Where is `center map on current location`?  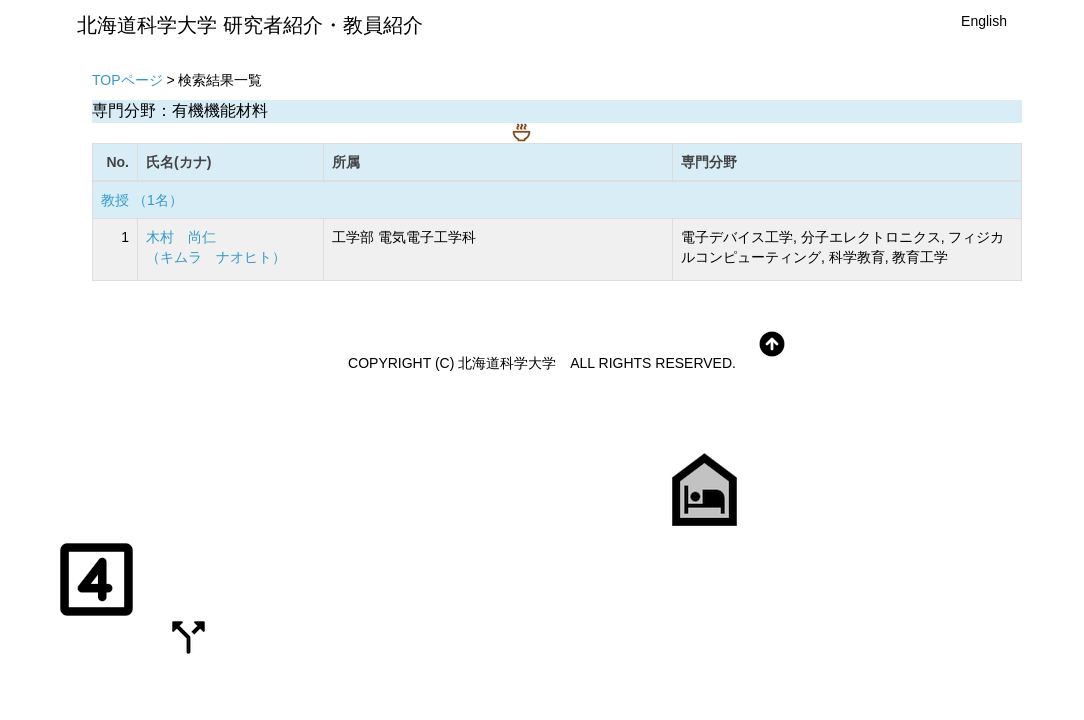
center map on current location is located at coordinates (1058, 583).